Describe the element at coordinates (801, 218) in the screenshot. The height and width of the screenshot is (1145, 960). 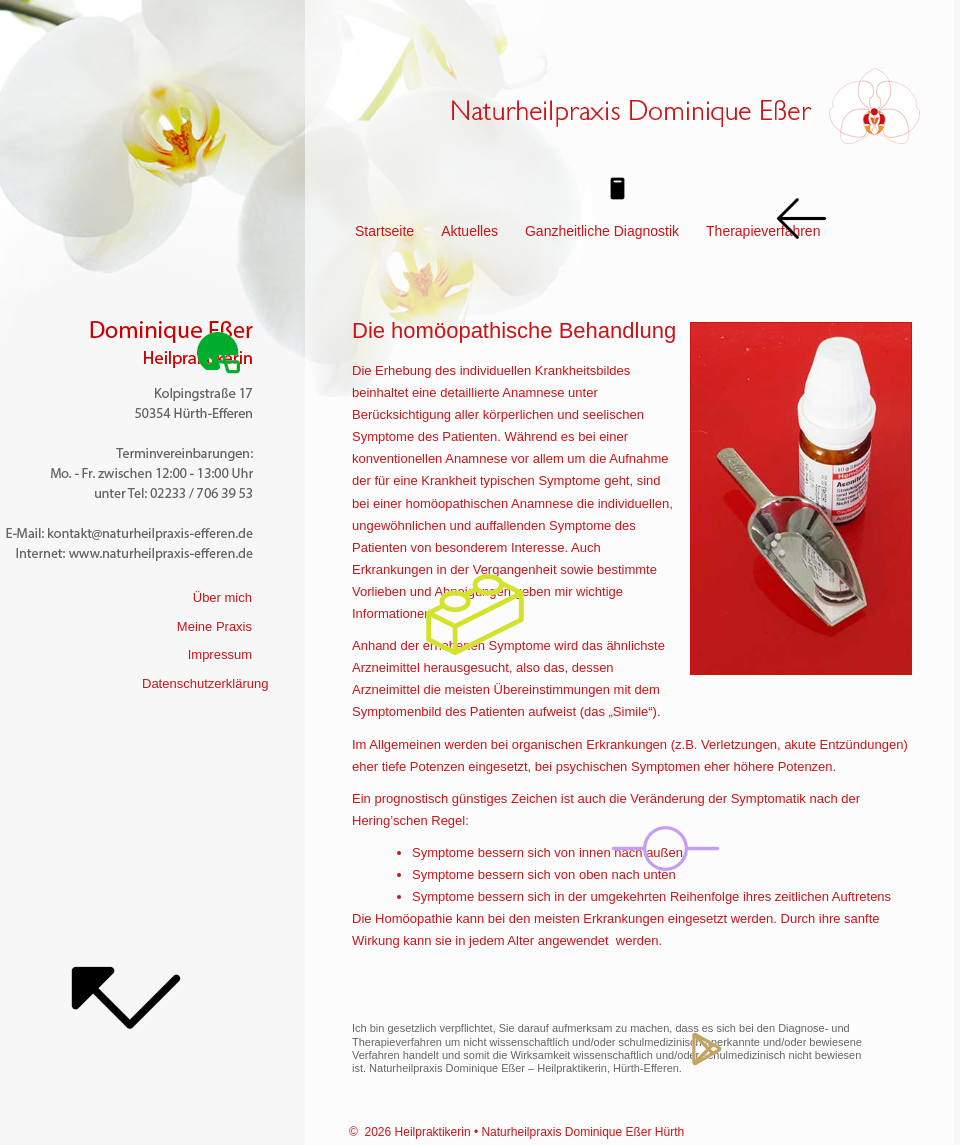
I see `go back to the previous screen` at that location.